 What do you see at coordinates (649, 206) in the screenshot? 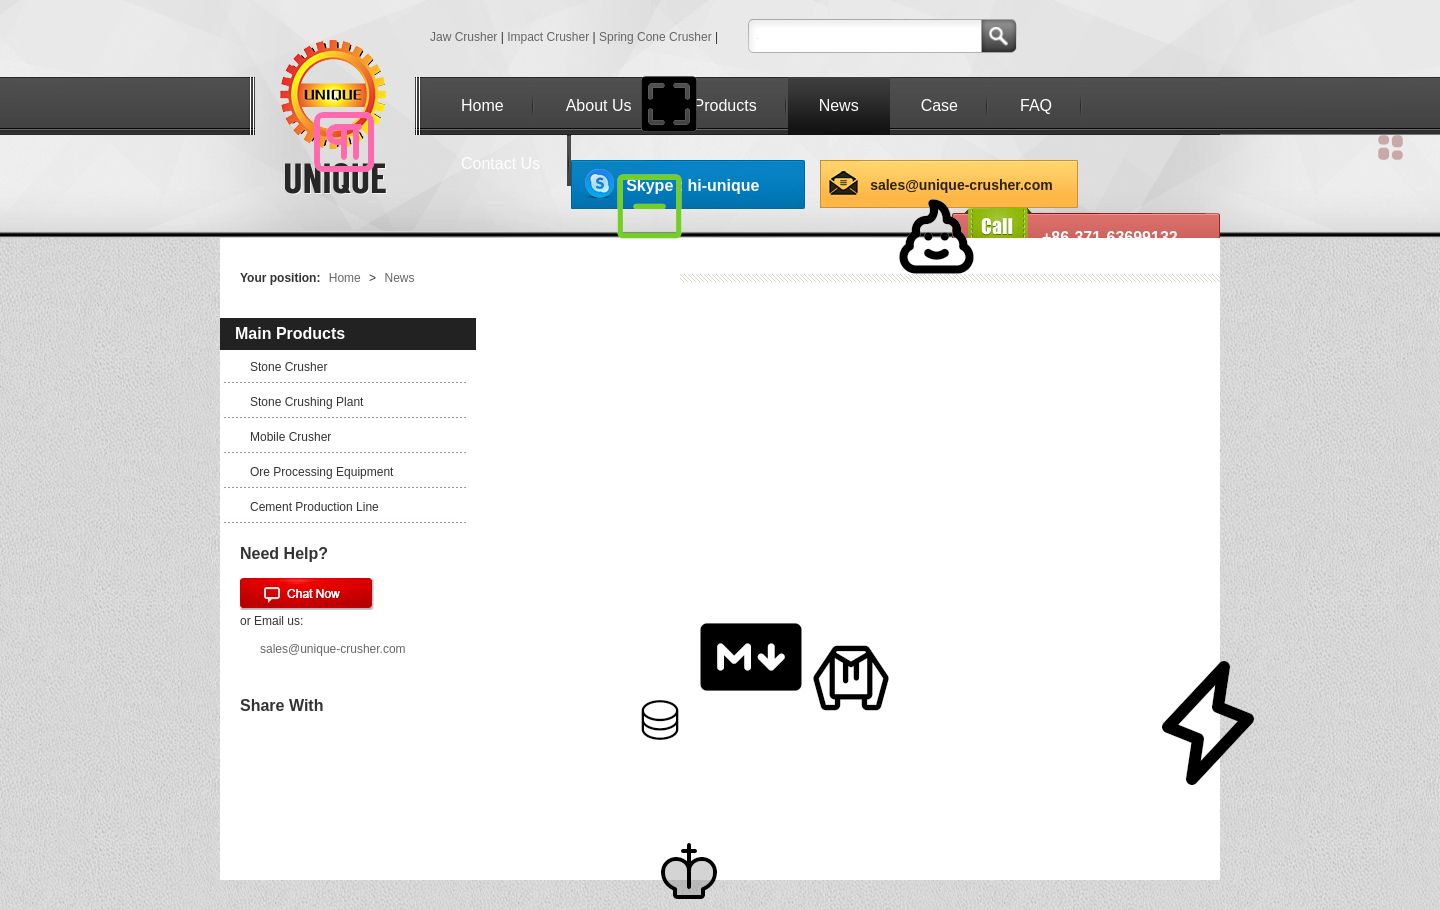
I see `collapse or minimize a section` at bounding box center [649, 206].